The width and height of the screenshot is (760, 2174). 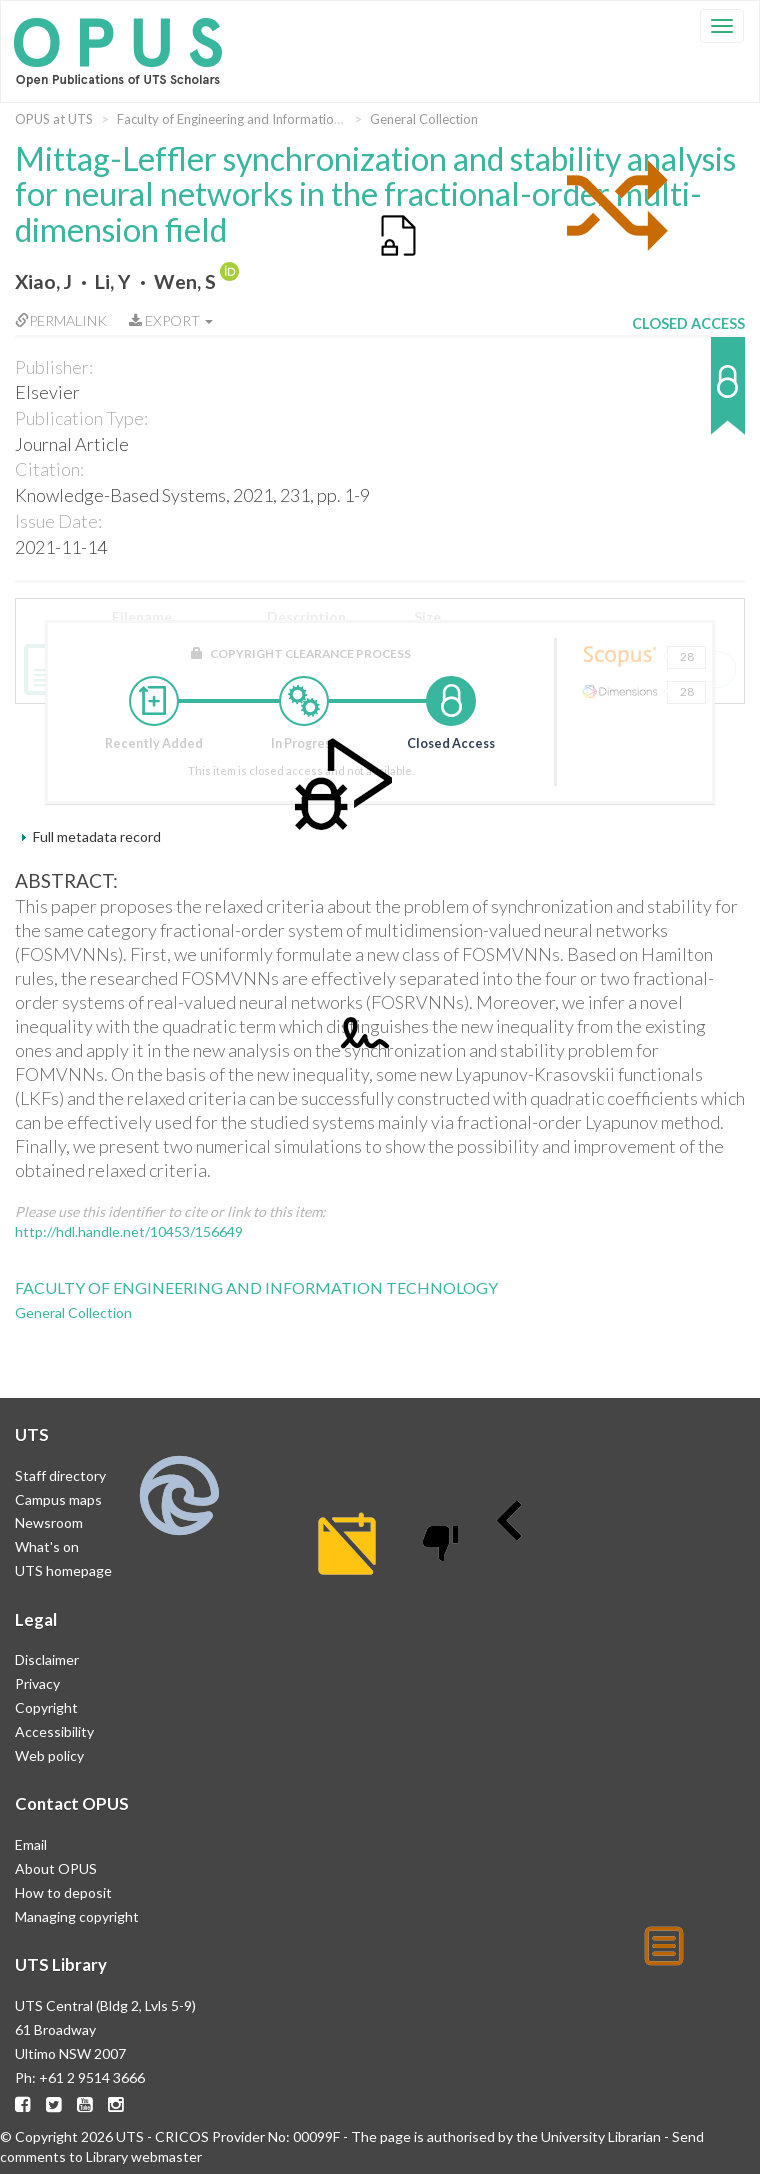 I want to click on shuffle playlist or queue order, so click(x=617, y=205).